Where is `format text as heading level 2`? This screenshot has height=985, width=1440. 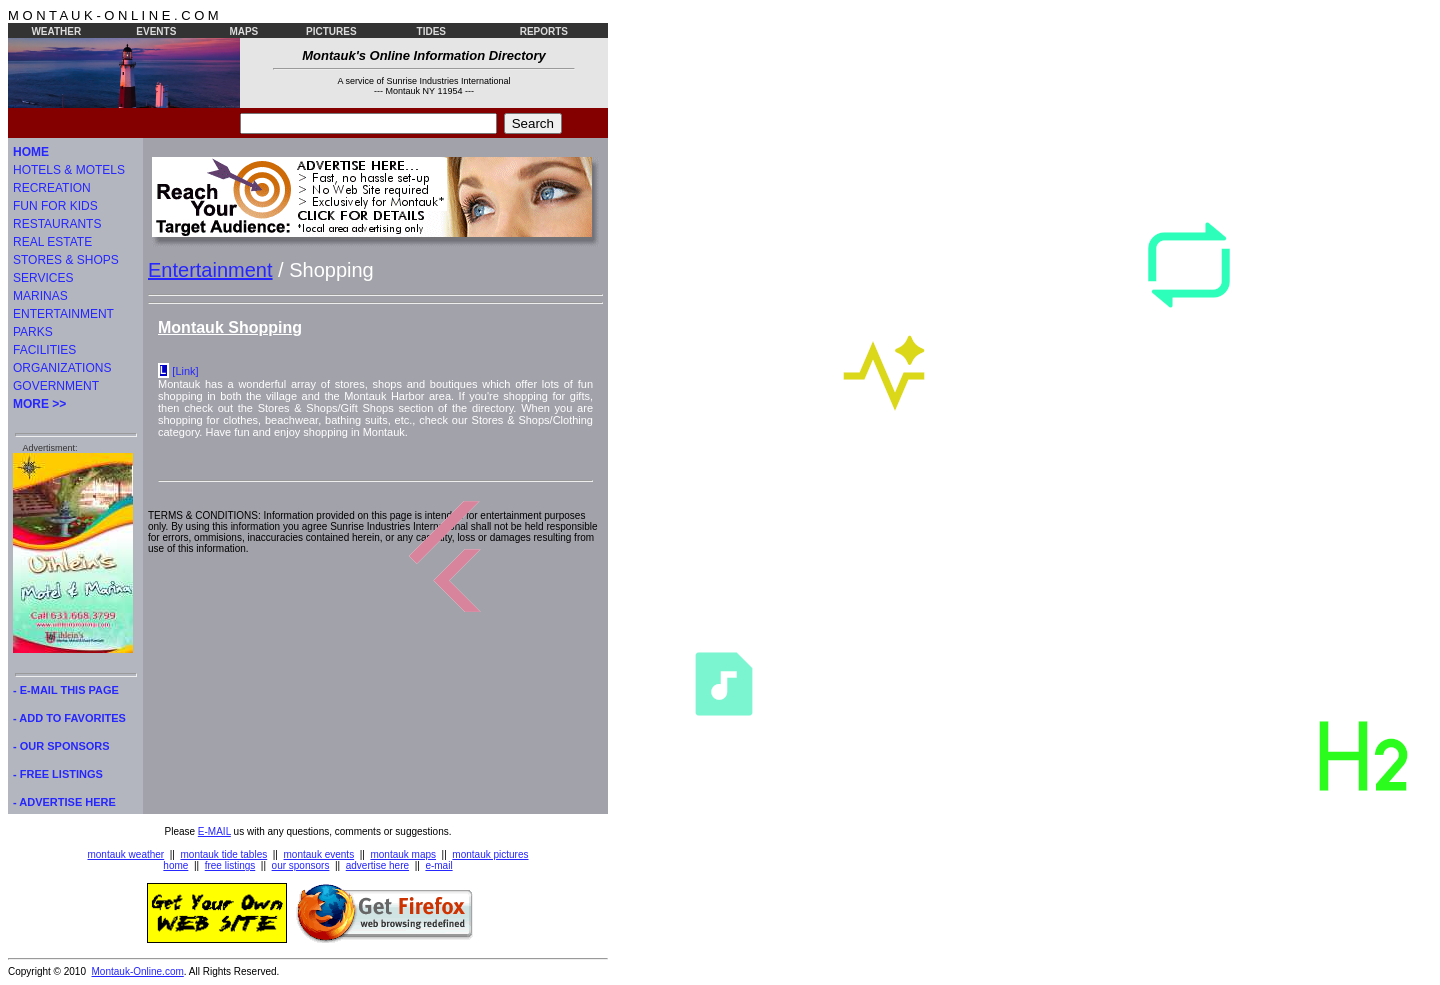 format text as heading level 2 is located at coordinates (1363, 756).